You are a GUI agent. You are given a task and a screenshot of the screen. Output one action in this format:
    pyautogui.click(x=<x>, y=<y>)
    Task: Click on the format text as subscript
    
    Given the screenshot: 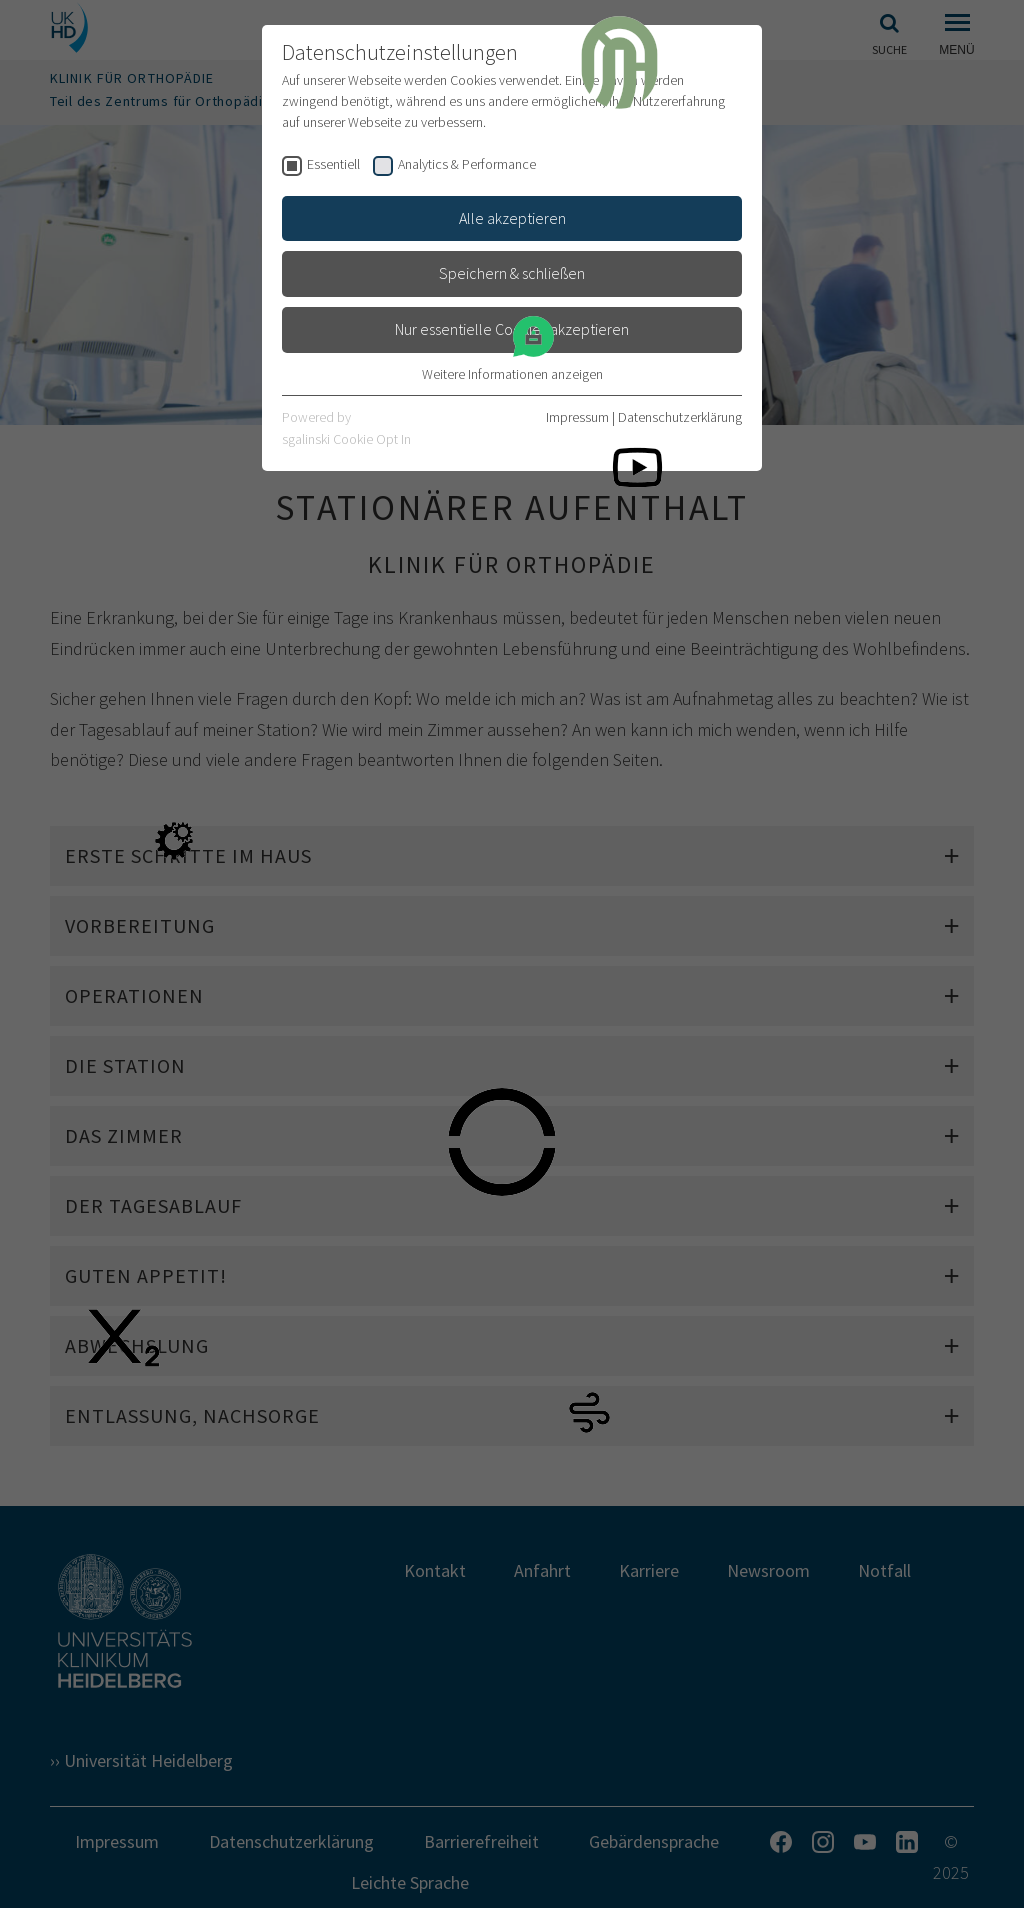 What is the action you would take?
    pyautogui.click(x=120, y=1338)
    